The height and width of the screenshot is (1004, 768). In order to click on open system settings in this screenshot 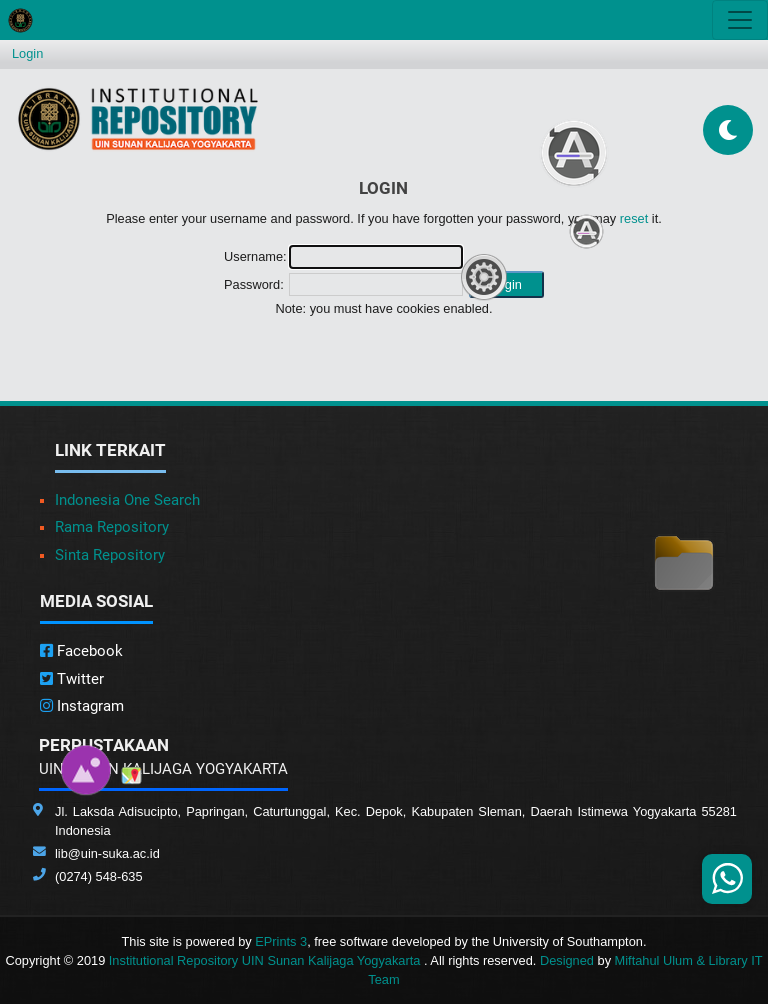, I will do `click(484, 277)`.